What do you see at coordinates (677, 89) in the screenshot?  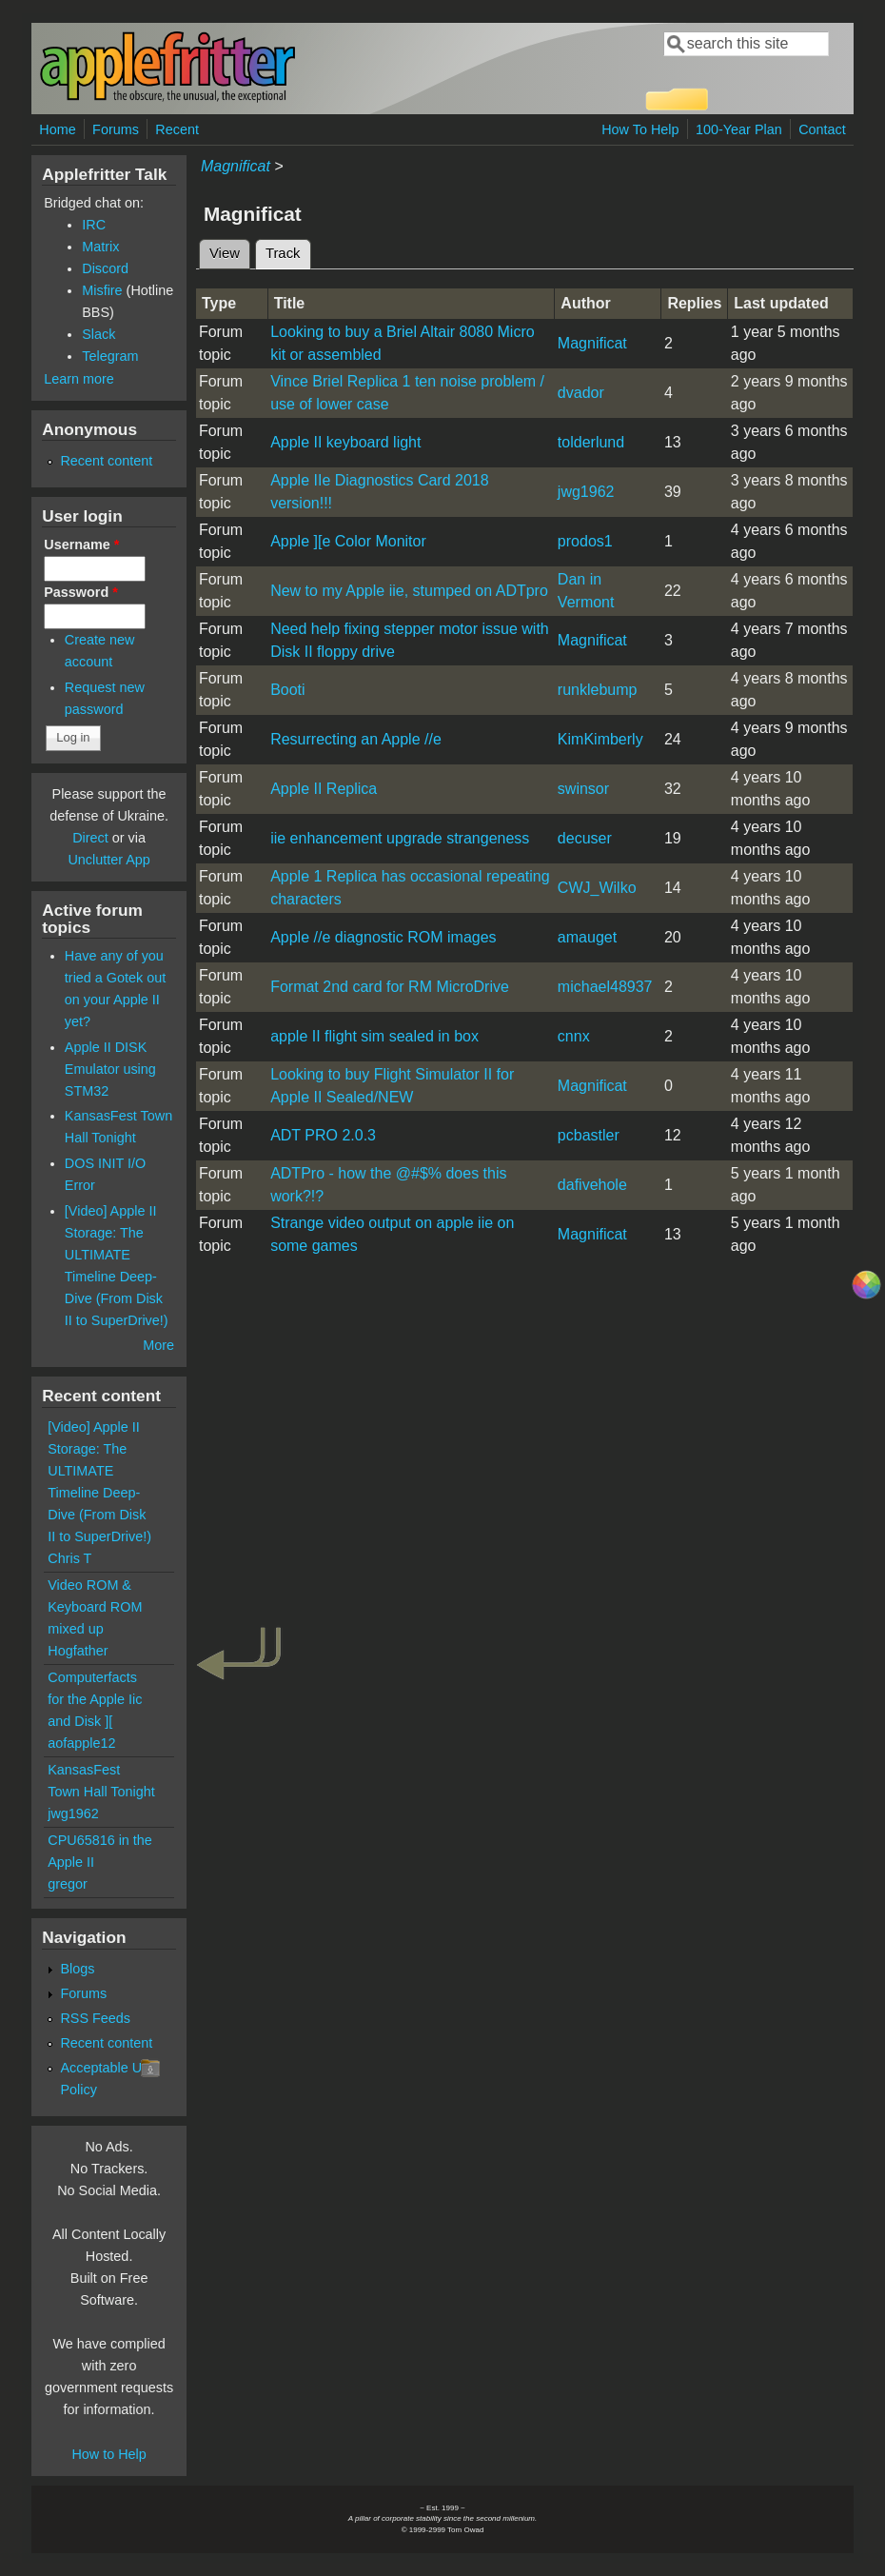 I see `open livefront folder` at bounding box center [677, 89].